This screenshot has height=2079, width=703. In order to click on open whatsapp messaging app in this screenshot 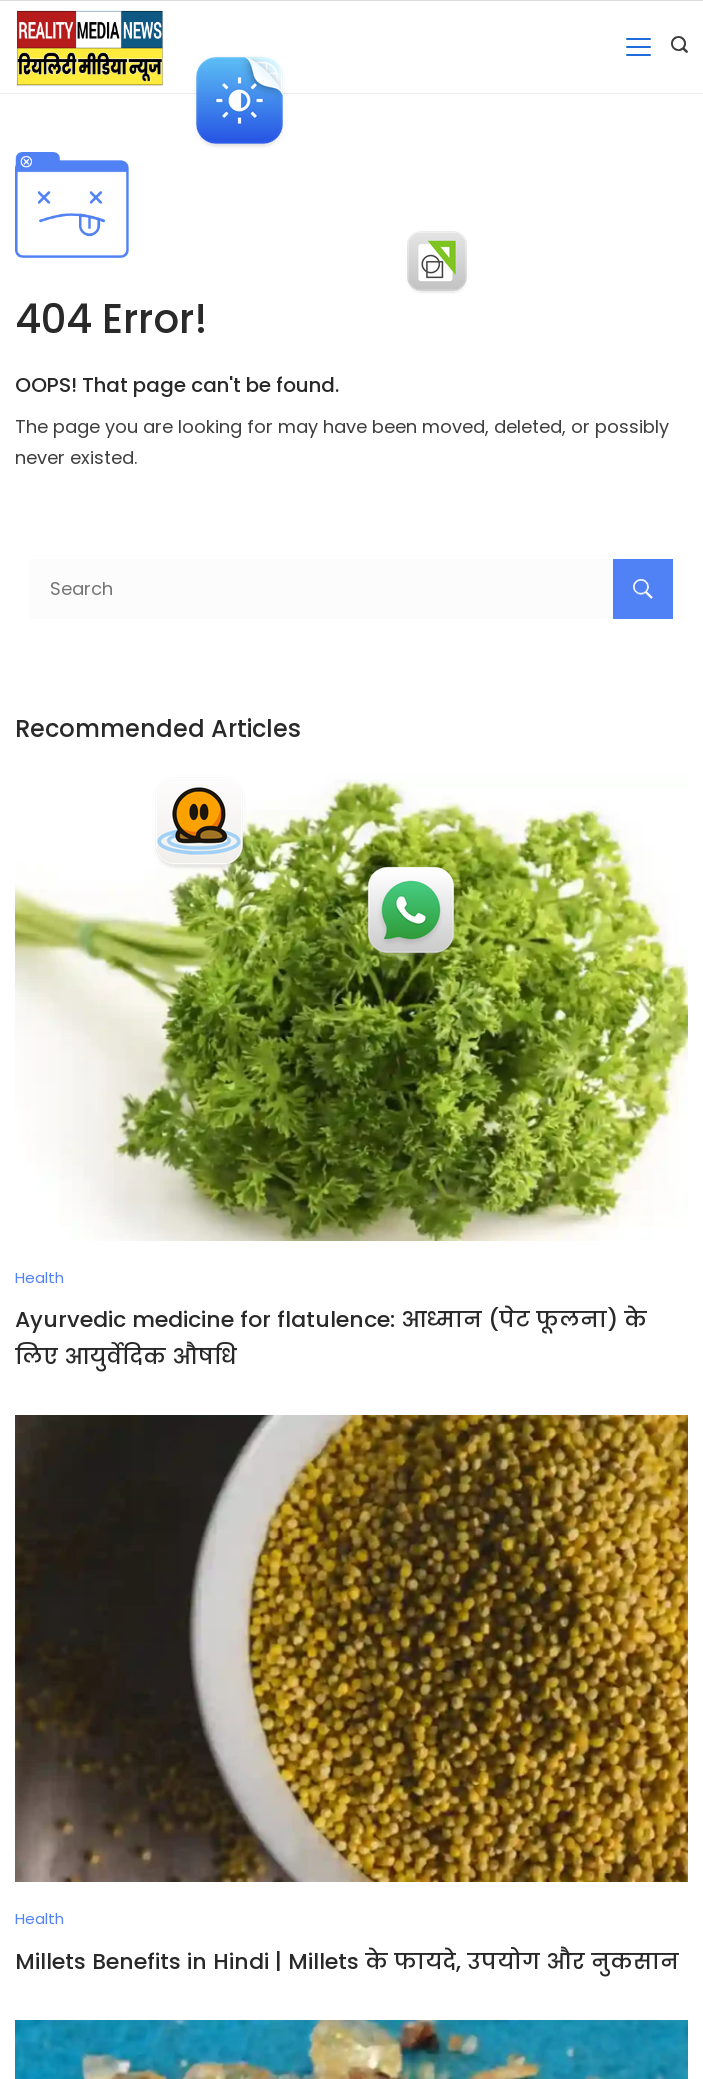, I will do `click(411, 910)`.